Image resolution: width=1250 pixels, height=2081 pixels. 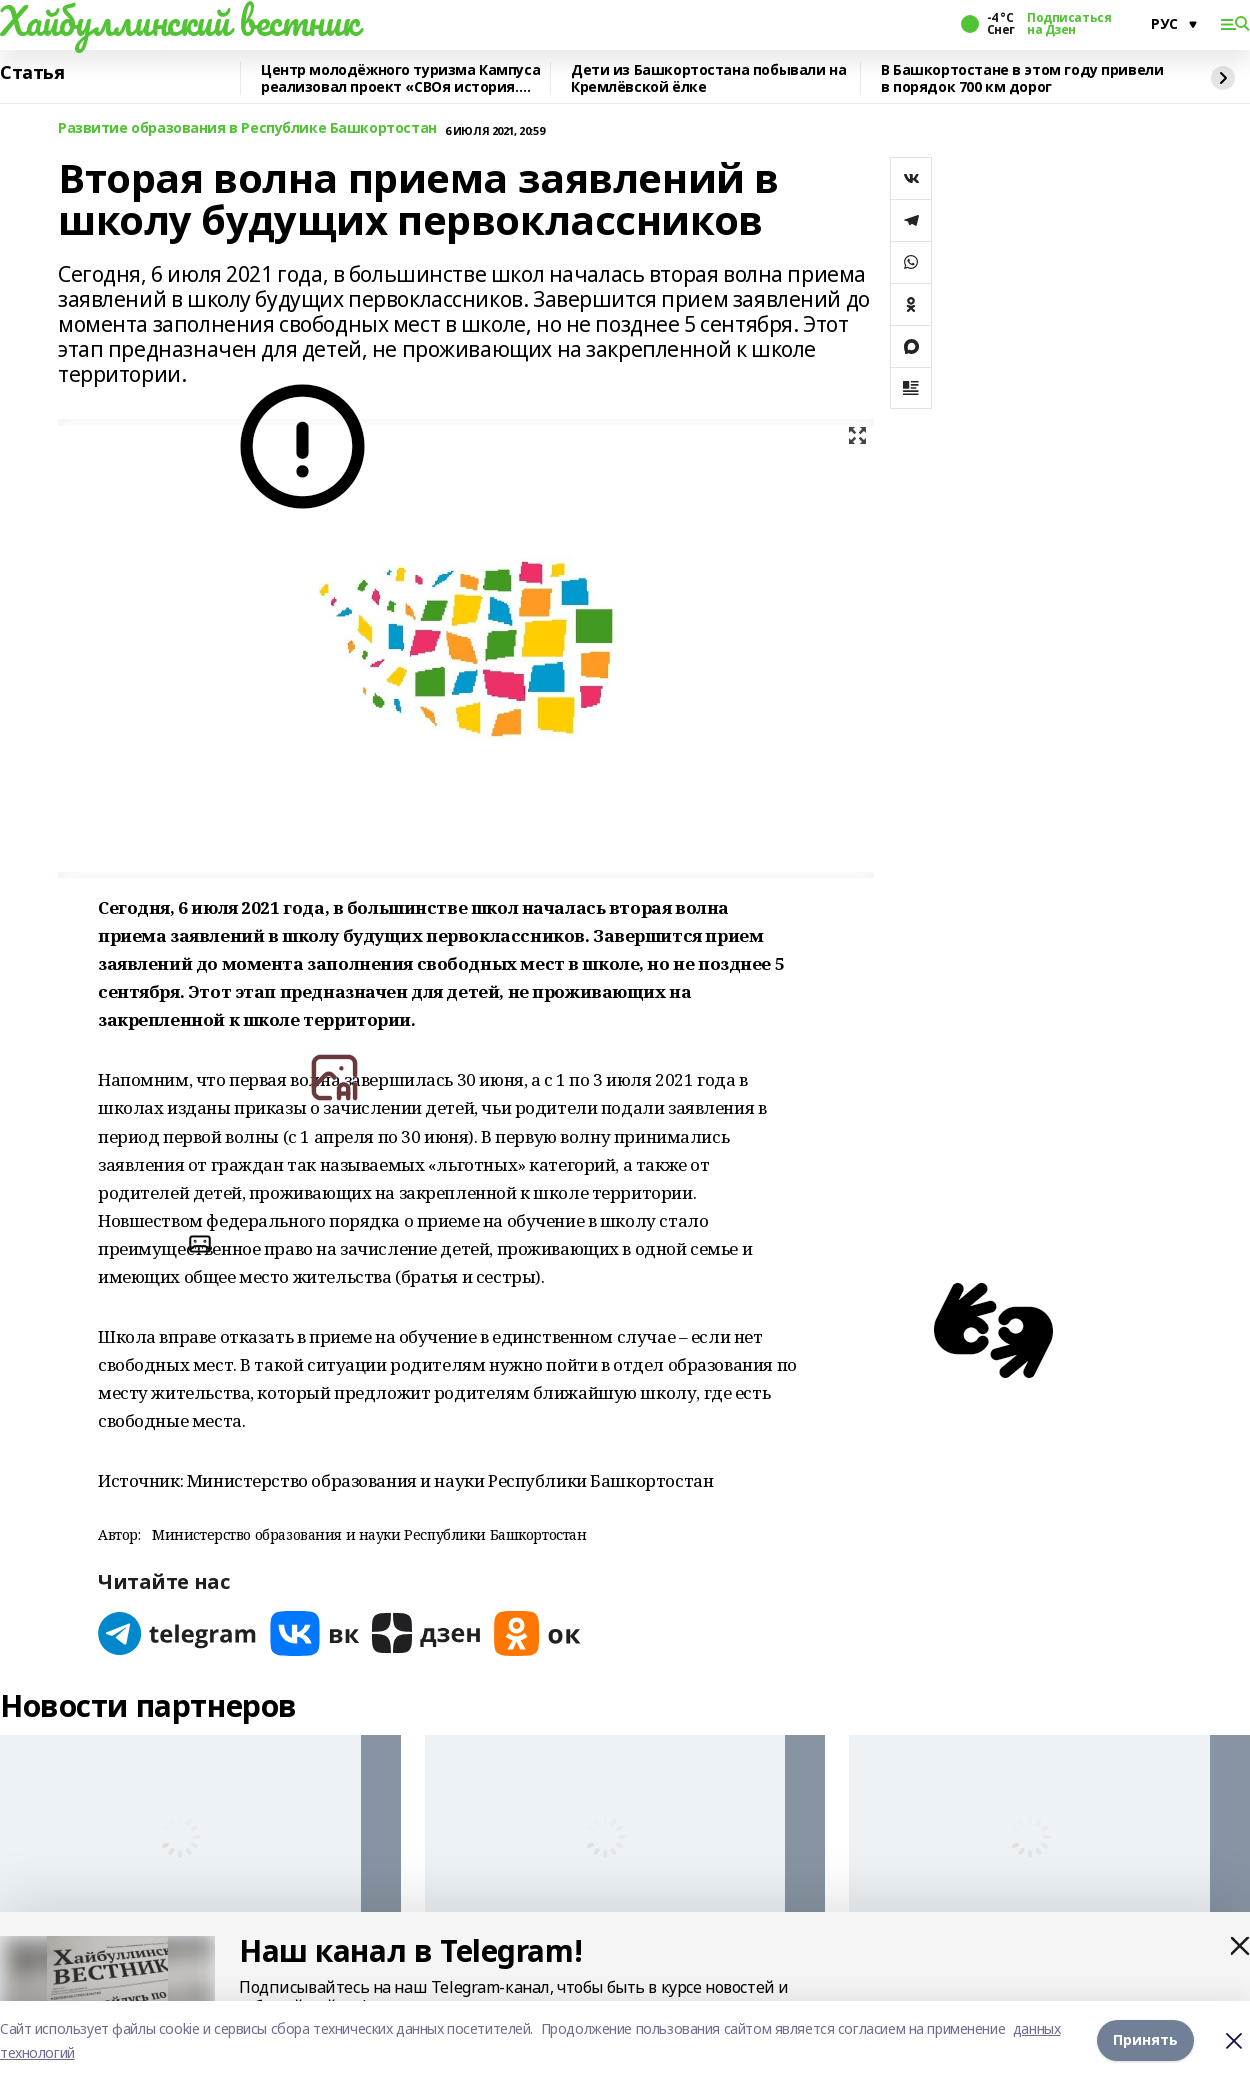 What do you see at coordinates (993, 1330) in the screenshot?
I see `enable sign language interpretation` at bounding box center [993, 1330].